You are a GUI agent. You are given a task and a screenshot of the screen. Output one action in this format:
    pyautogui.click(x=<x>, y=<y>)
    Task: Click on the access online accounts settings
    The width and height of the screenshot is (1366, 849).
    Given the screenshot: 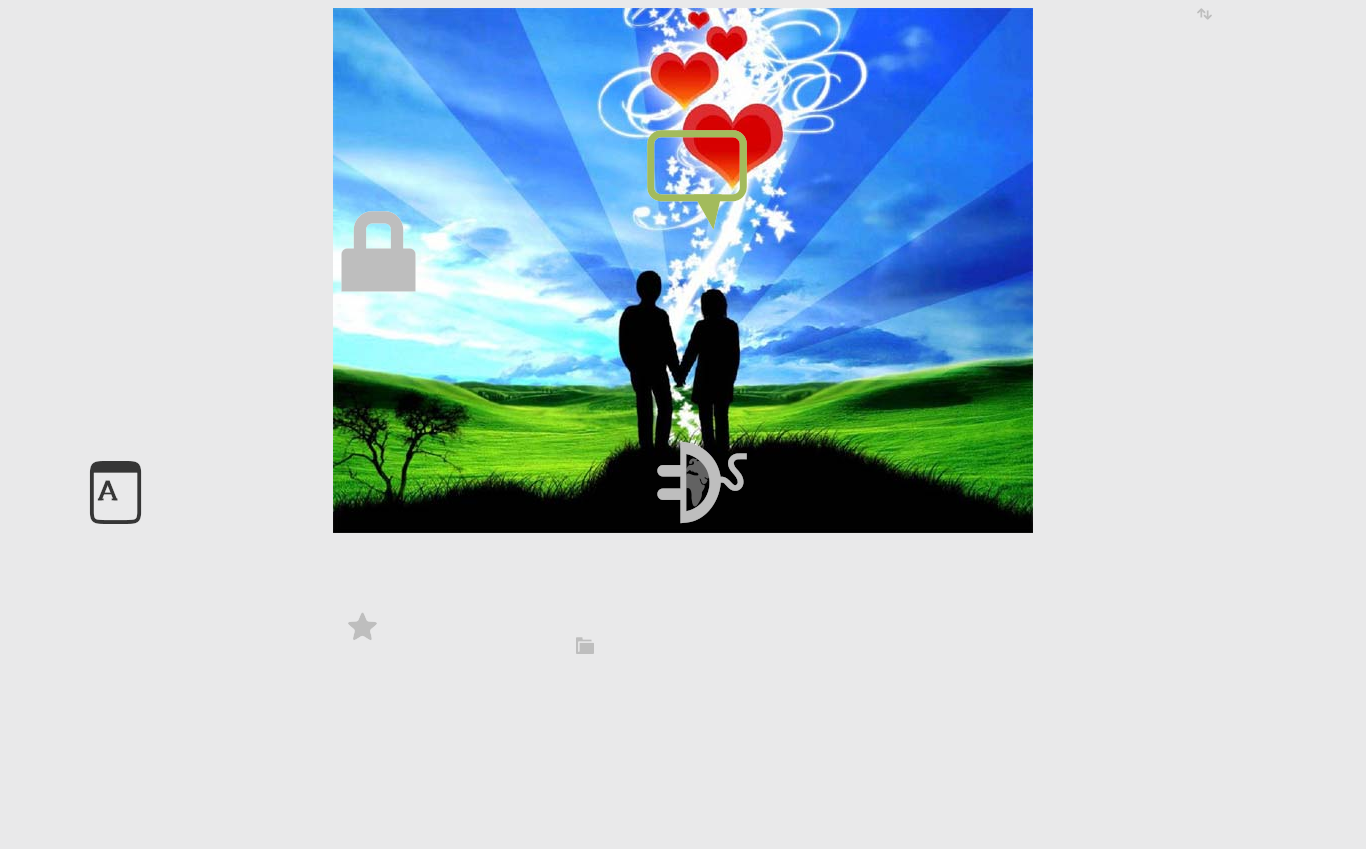 What is the action you would take?
    pyautogui.click(x=703, y=482)
    